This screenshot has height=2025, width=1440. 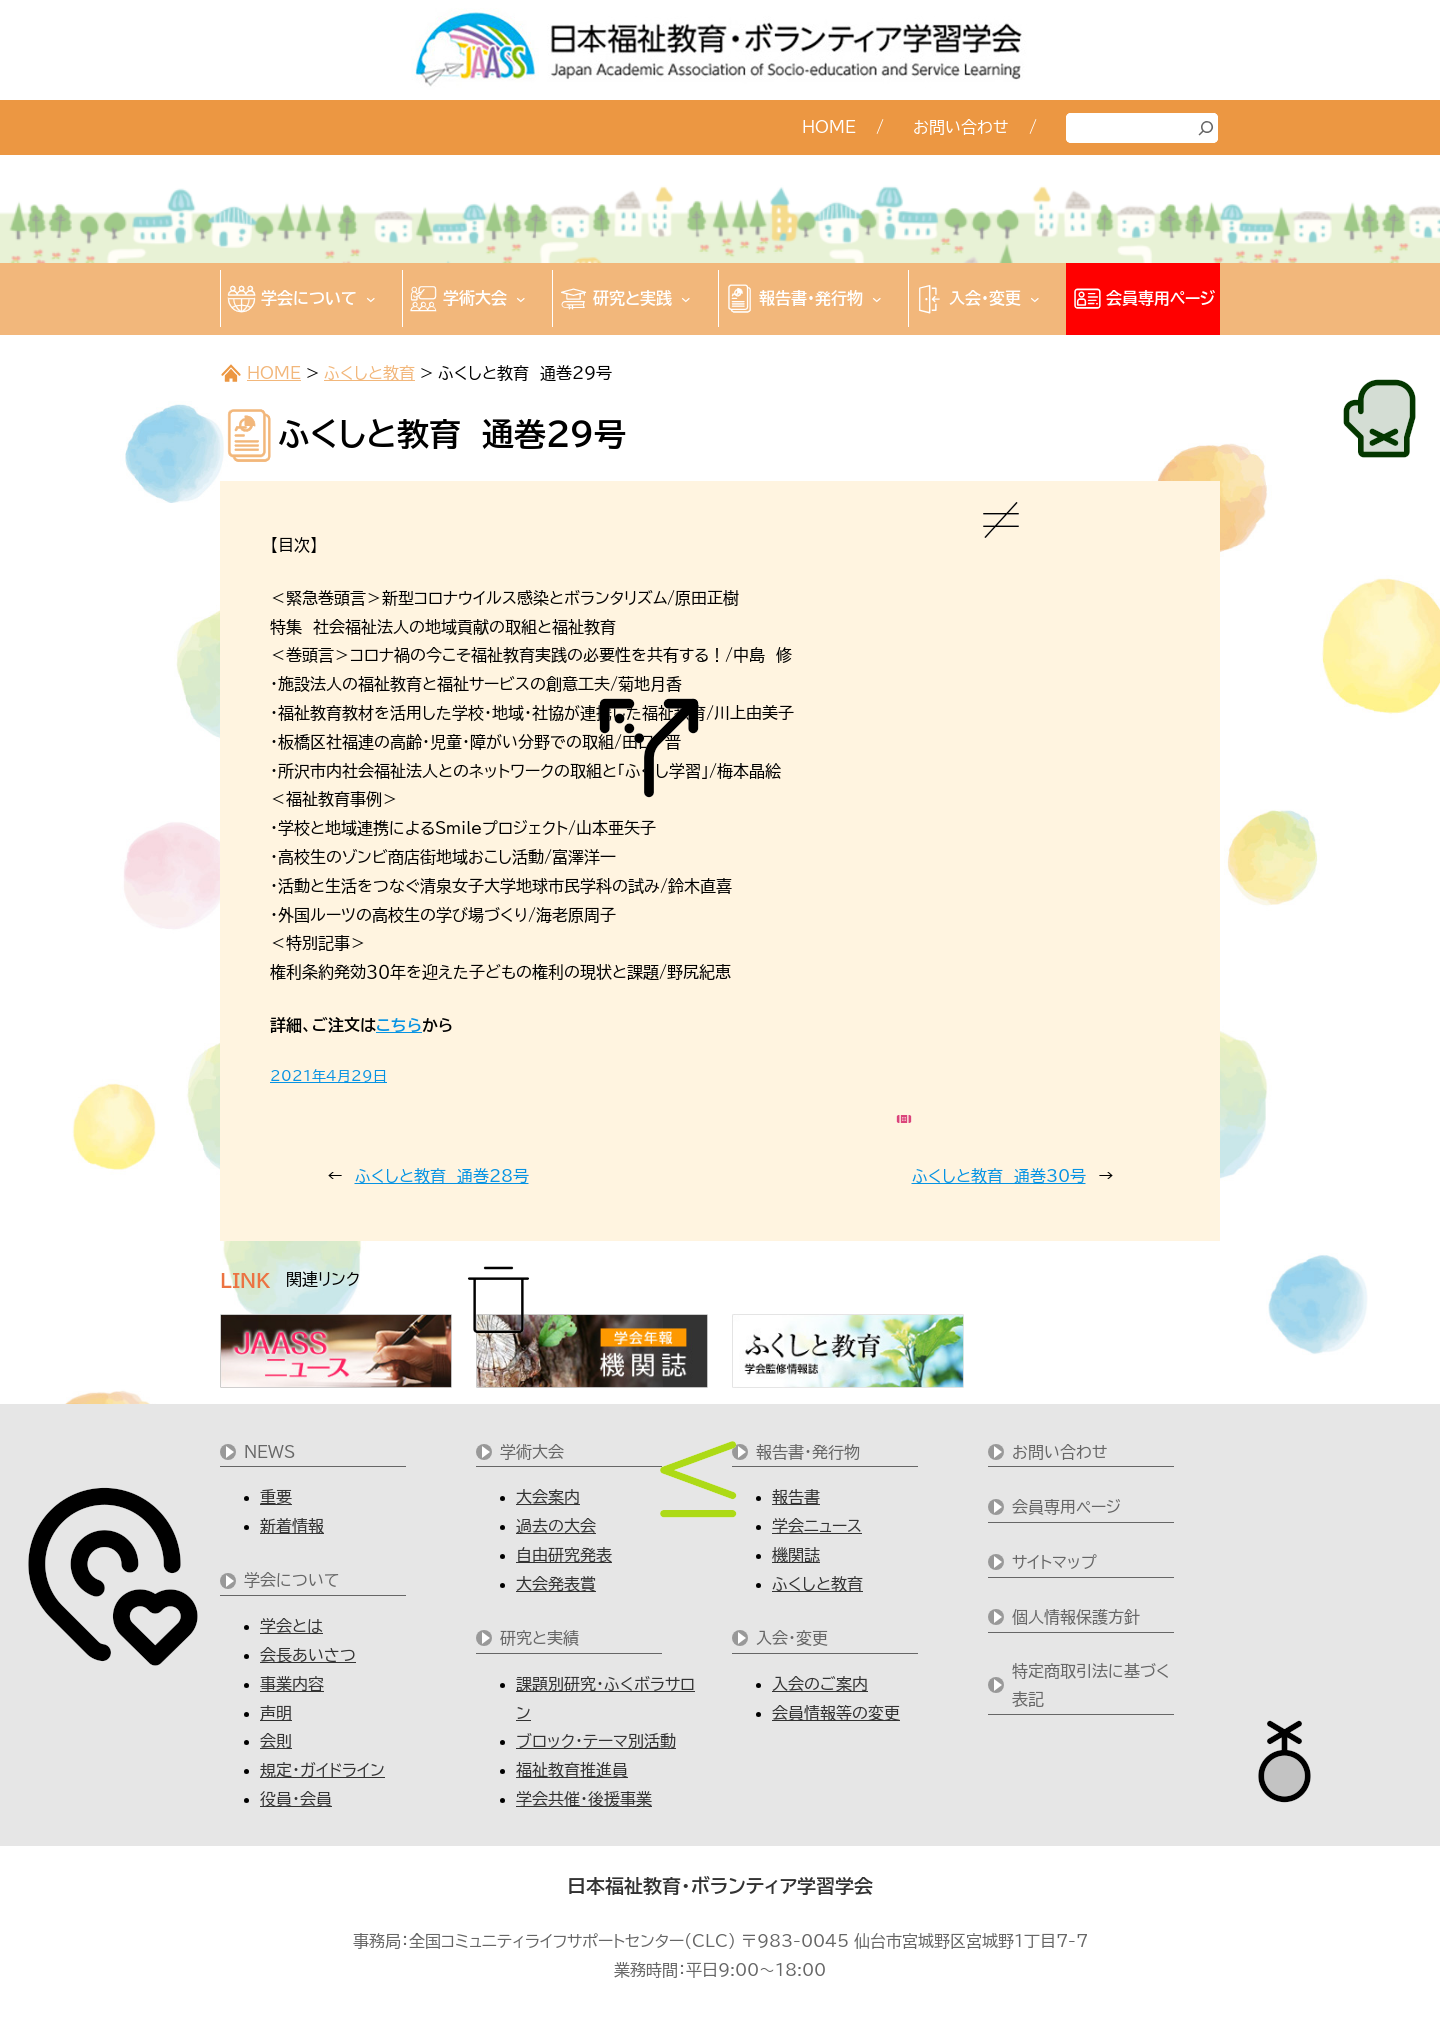 What do you see at coordinates (649, 748) in the screenshot?
I see `take alternate route to the right` at bounding box center [649, 748].